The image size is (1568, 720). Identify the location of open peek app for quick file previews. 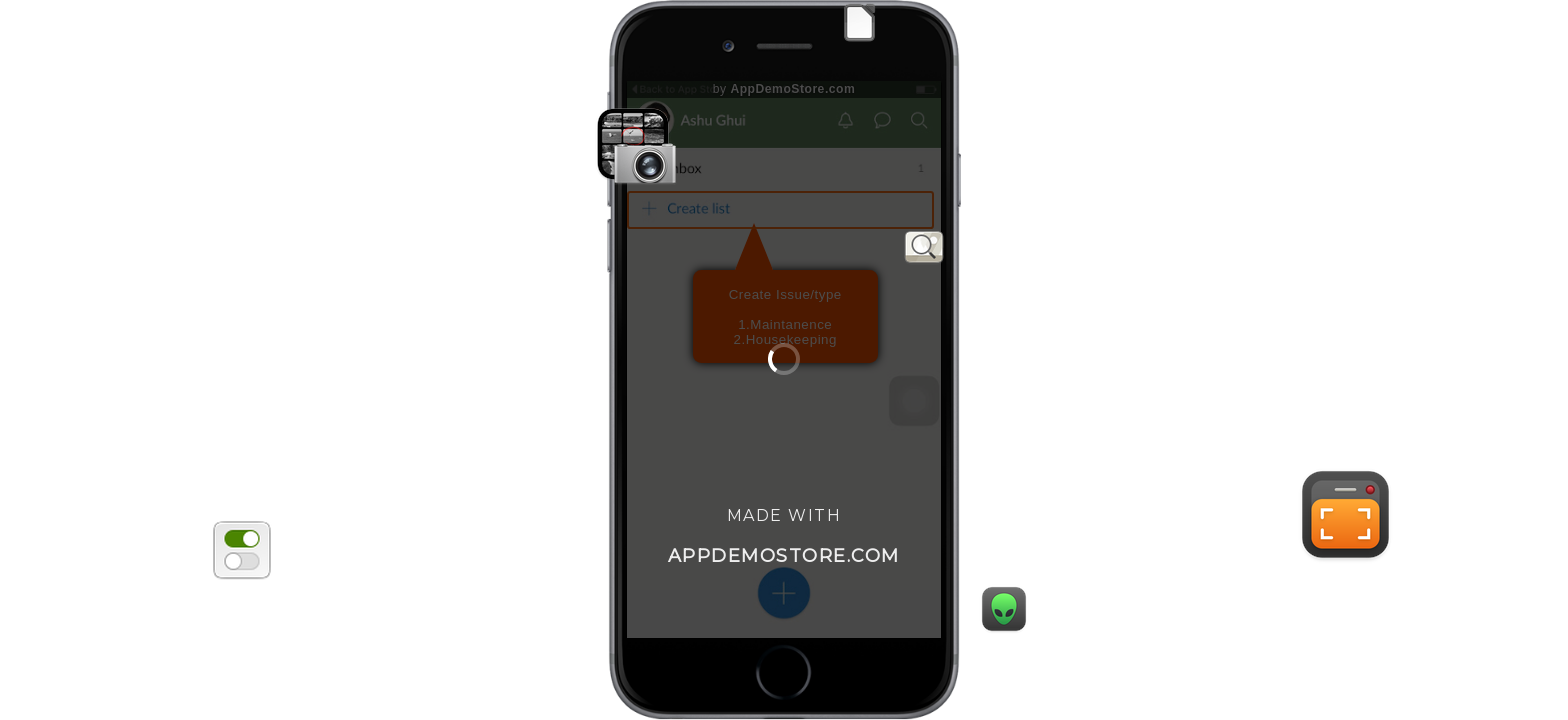
(1345, 514).